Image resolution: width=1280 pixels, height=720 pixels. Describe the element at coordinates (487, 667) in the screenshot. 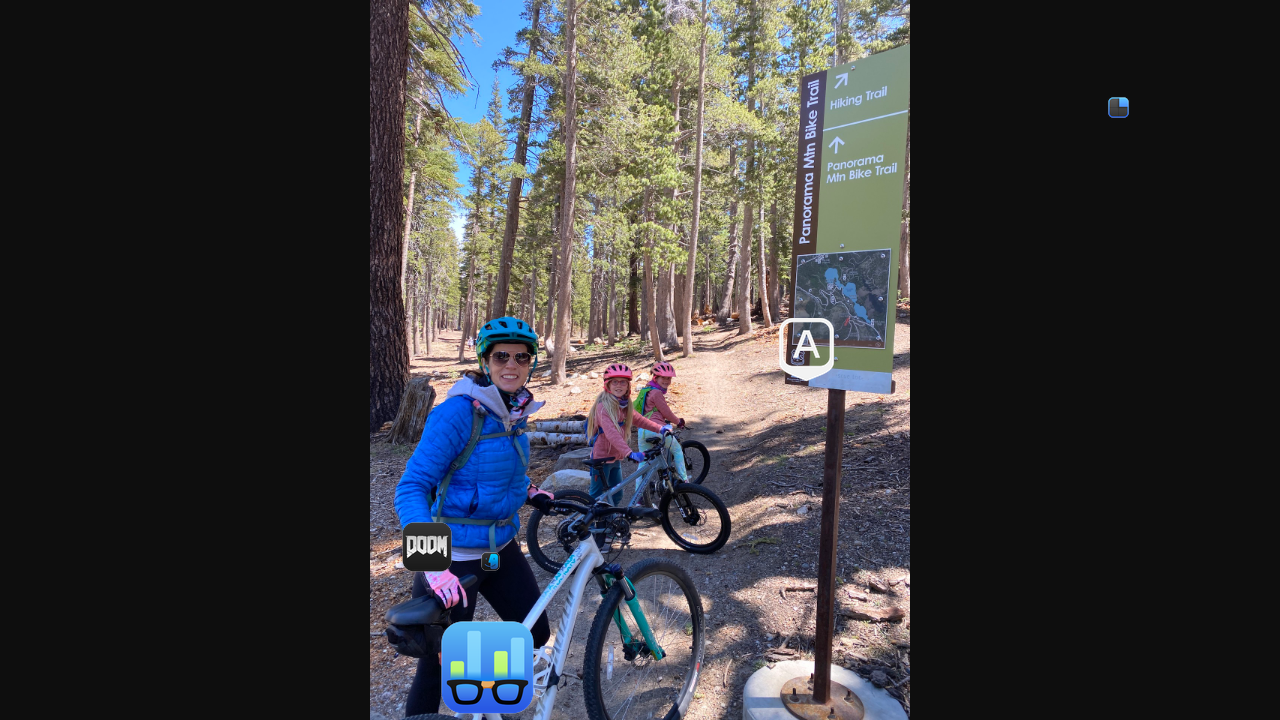

I see `open geekbench to benchmark device performance` at that location.